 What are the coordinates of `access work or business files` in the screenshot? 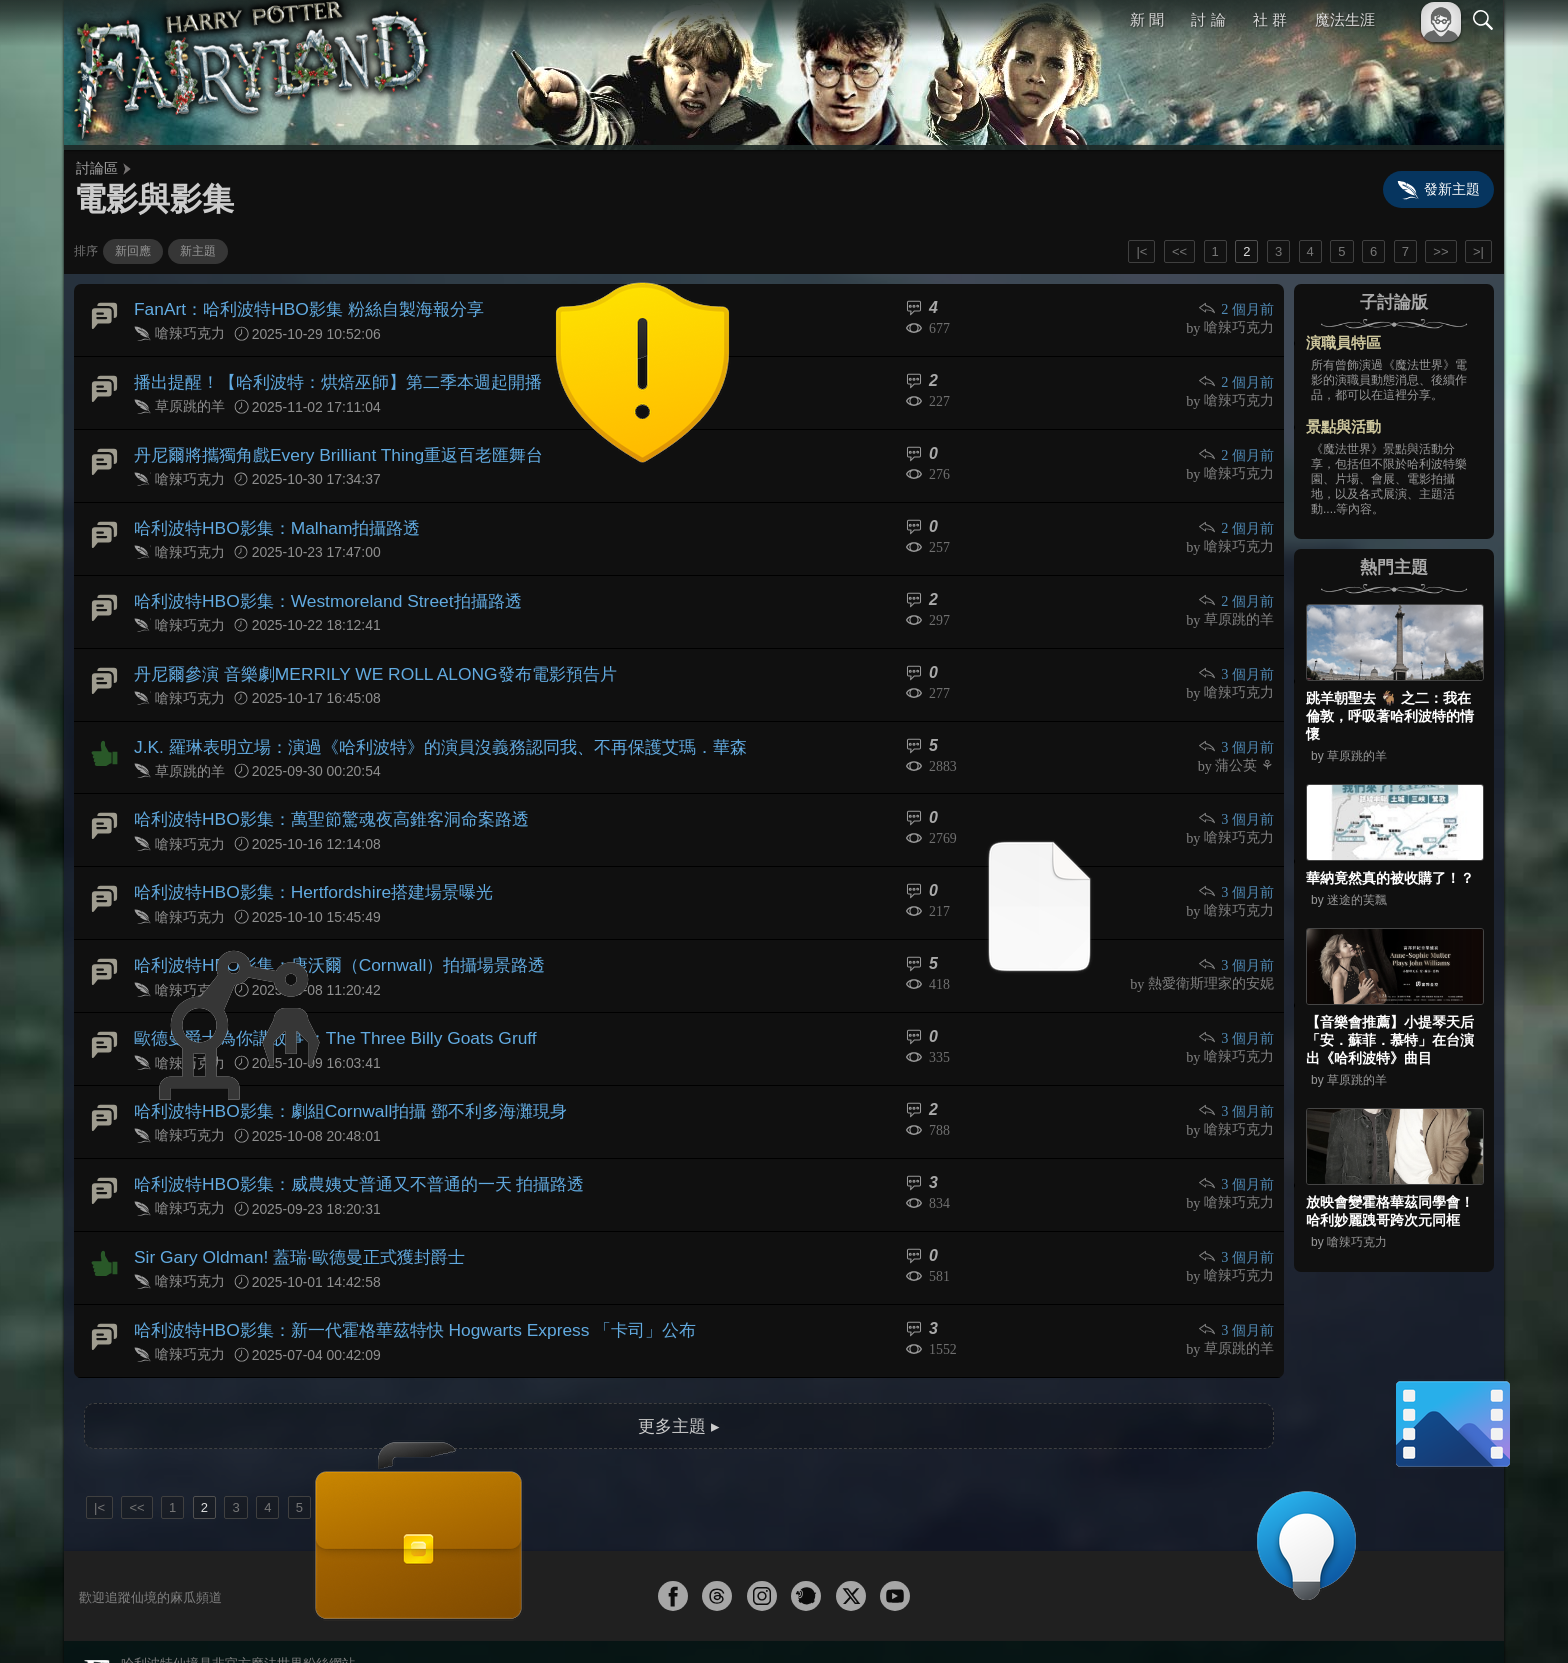 It's located at (418, 1530).